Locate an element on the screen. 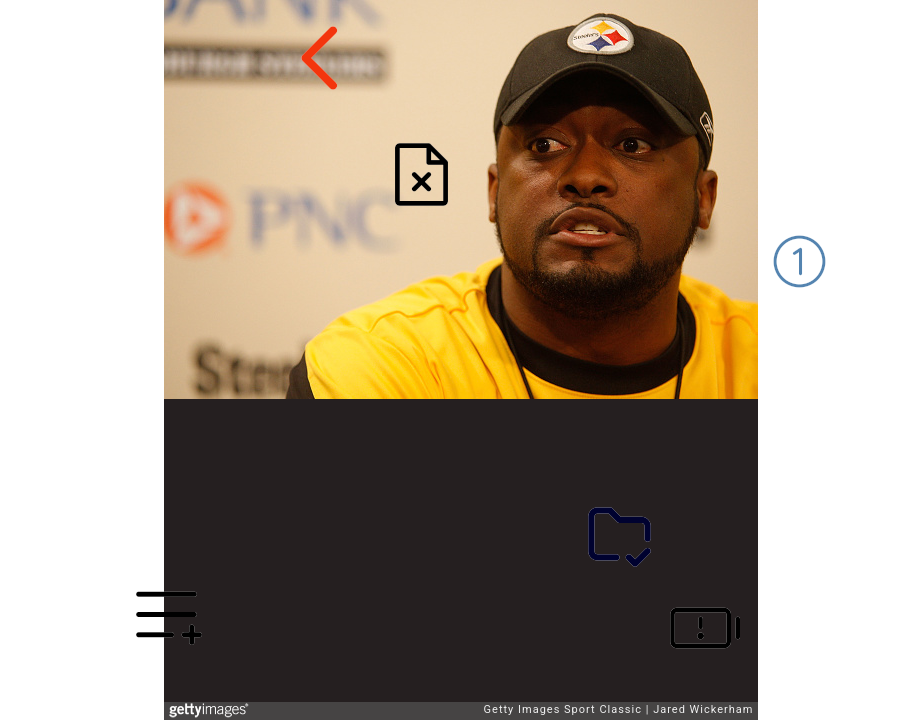 This screenshot has height=720, width=921. delete or remove a file is located at coordinates (421, 174).